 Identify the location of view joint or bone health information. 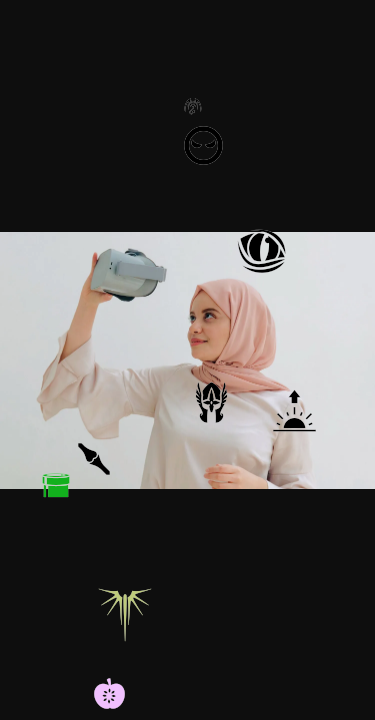
(94, 459).